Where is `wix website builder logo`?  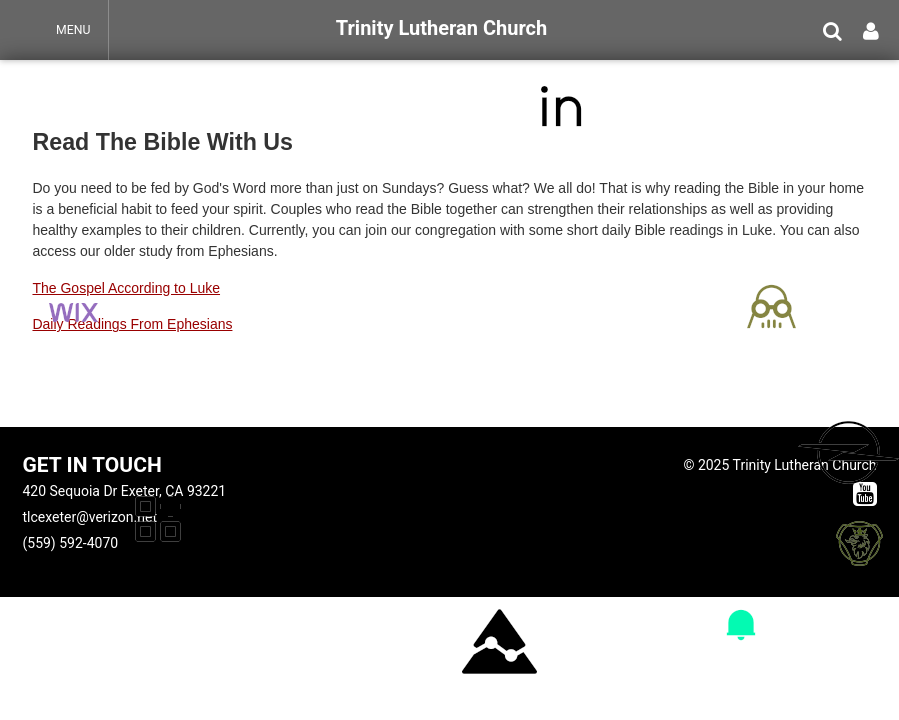
wix website builder logo is located at coordinates (73, 312).